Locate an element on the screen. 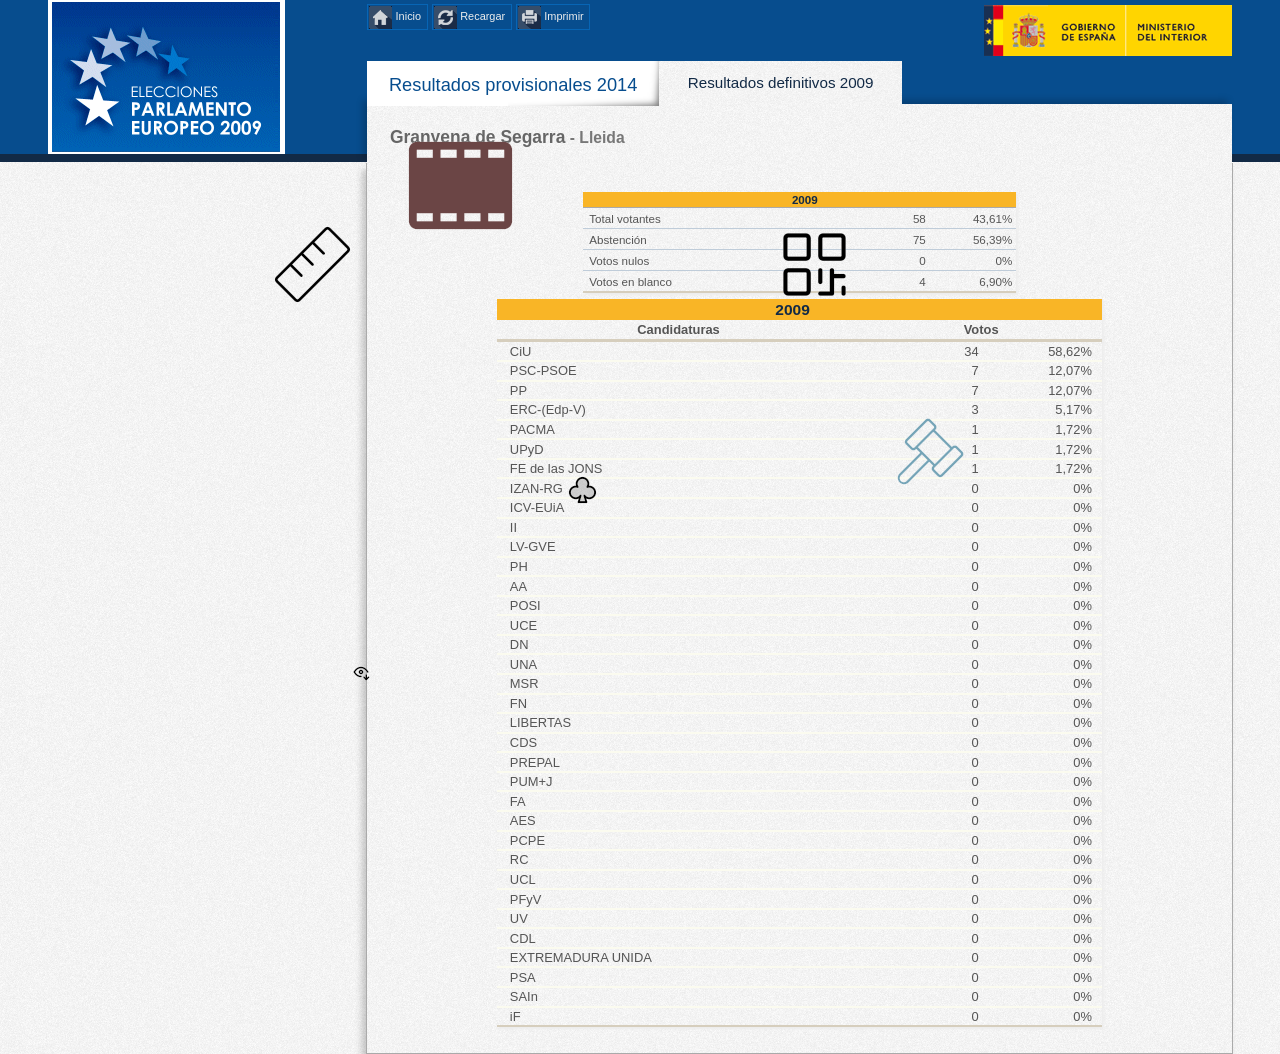  scan a qr code is located at coordinates (814, 264).